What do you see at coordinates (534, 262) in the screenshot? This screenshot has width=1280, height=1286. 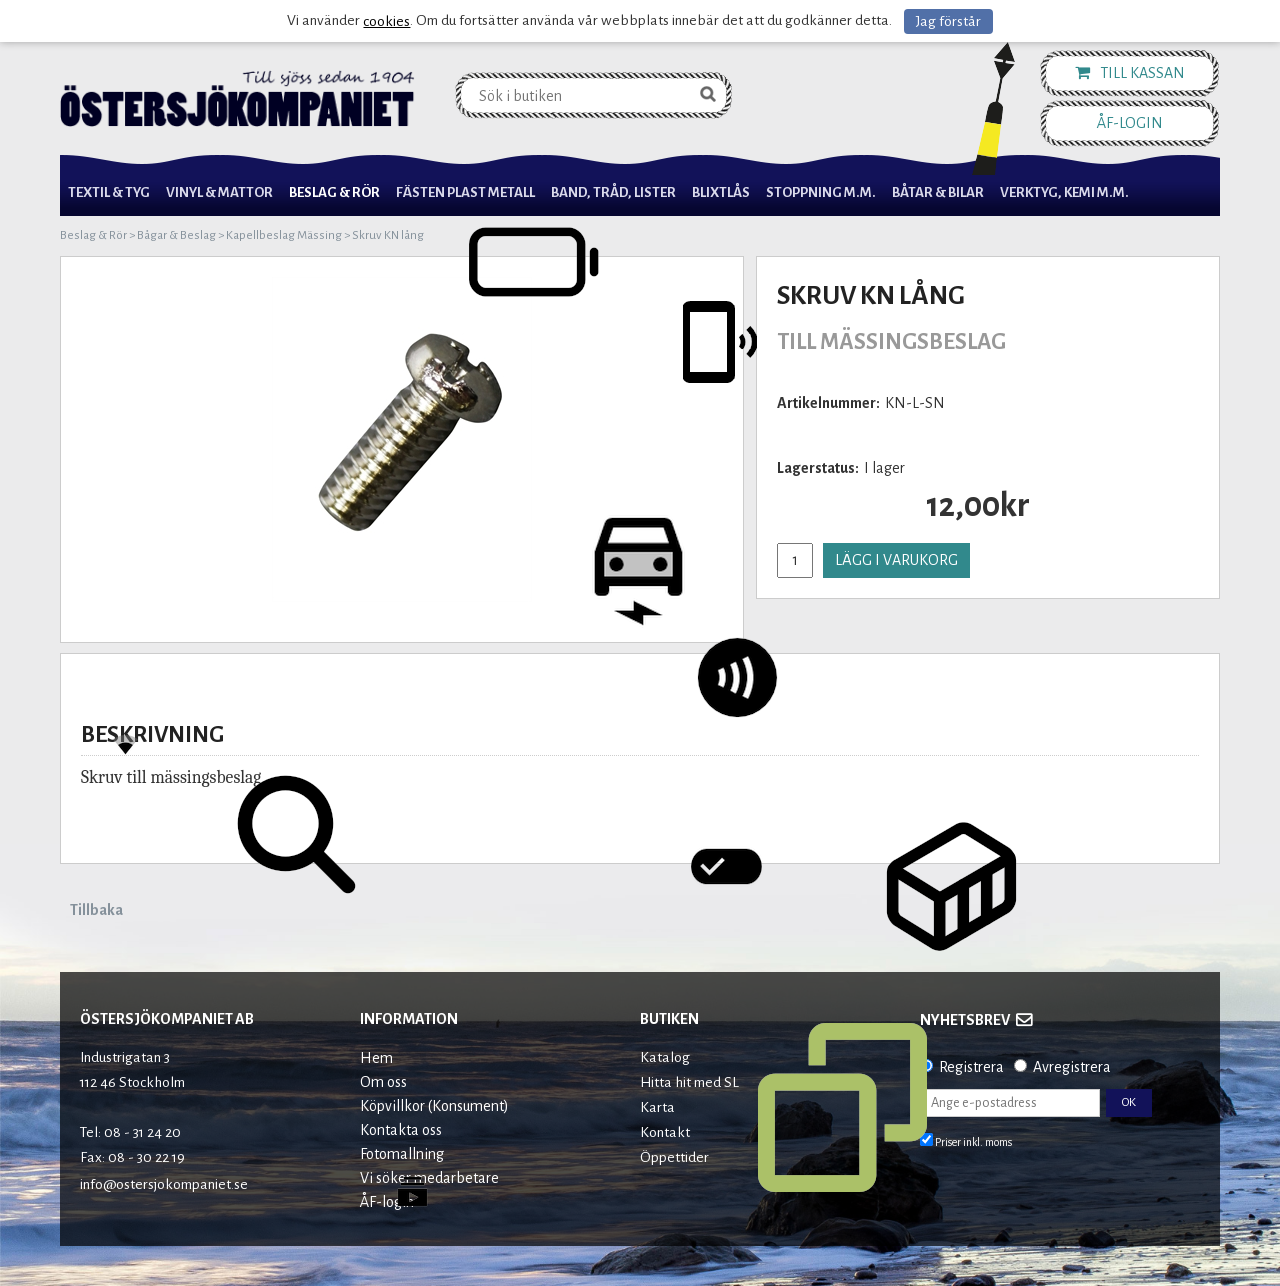 I see `indicates battery is completely drained` at bounding box center [534, 262].